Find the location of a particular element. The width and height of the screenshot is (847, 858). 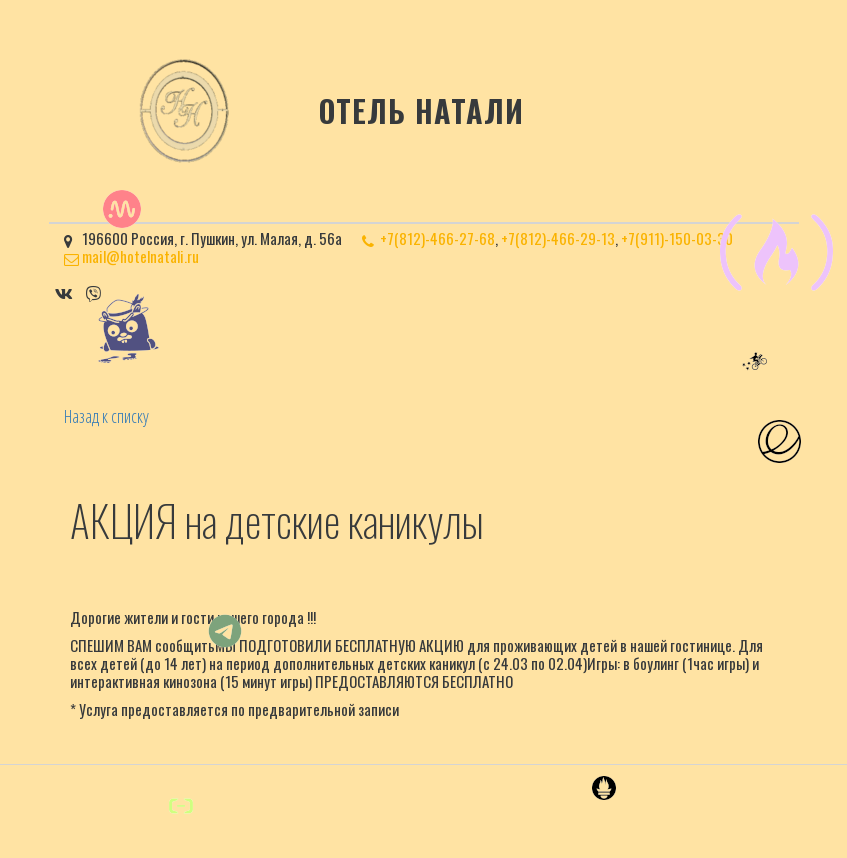

neptune.ai logo - access ML experiment tracking platform is located at coordinates (122, 209).